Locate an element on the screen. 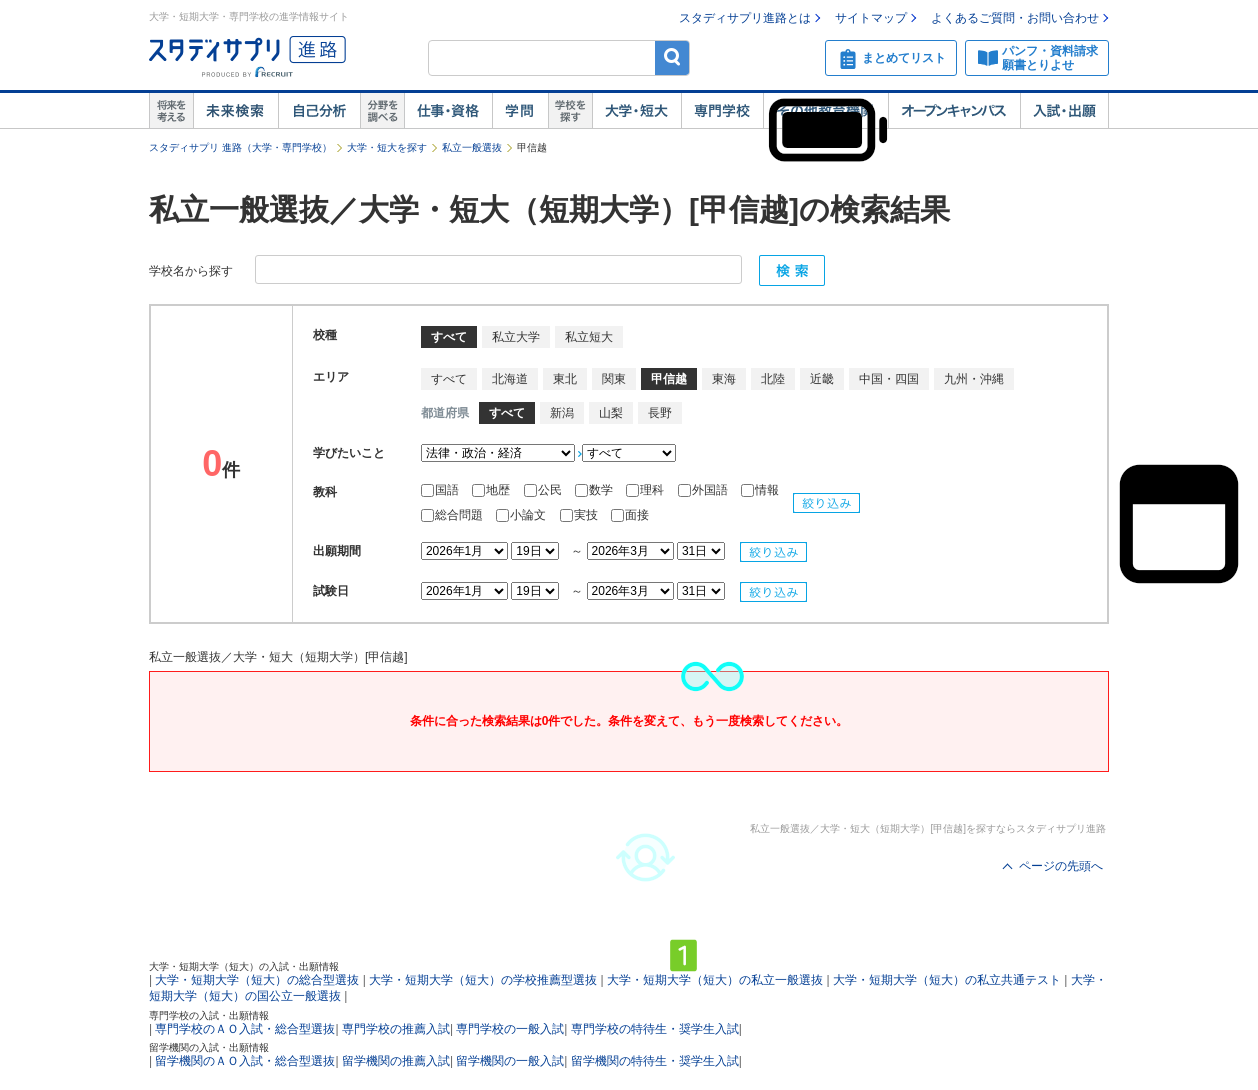  indicates battery is fully charged is located at coordinates (828, 130).